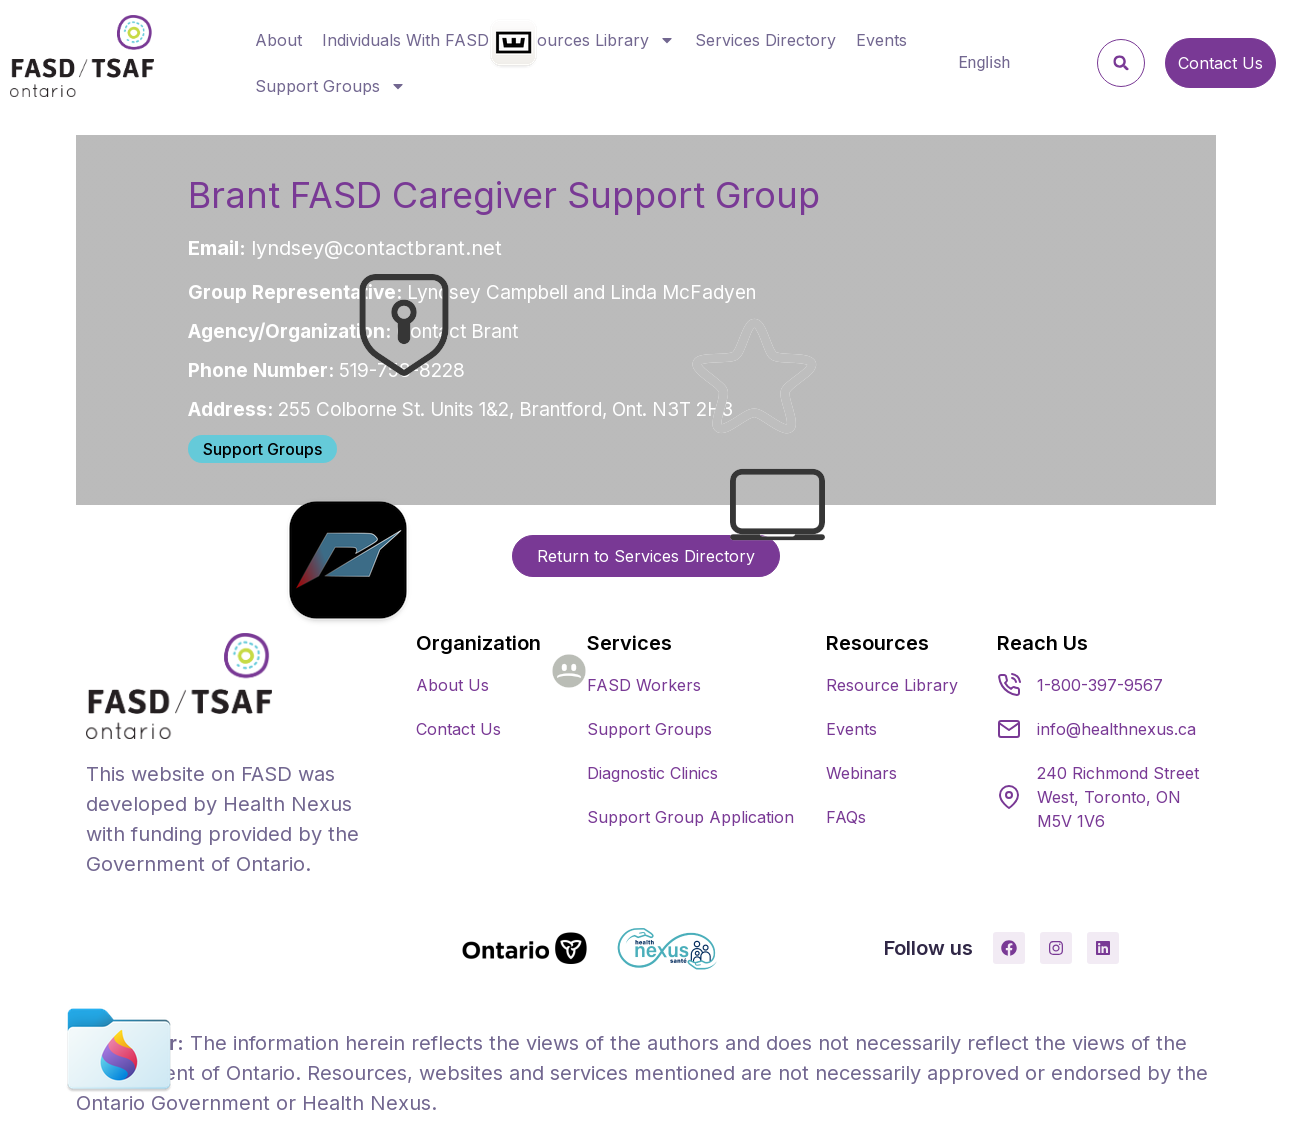  I want to click on indicates an error or unsuccessful action, so click(569, 671).